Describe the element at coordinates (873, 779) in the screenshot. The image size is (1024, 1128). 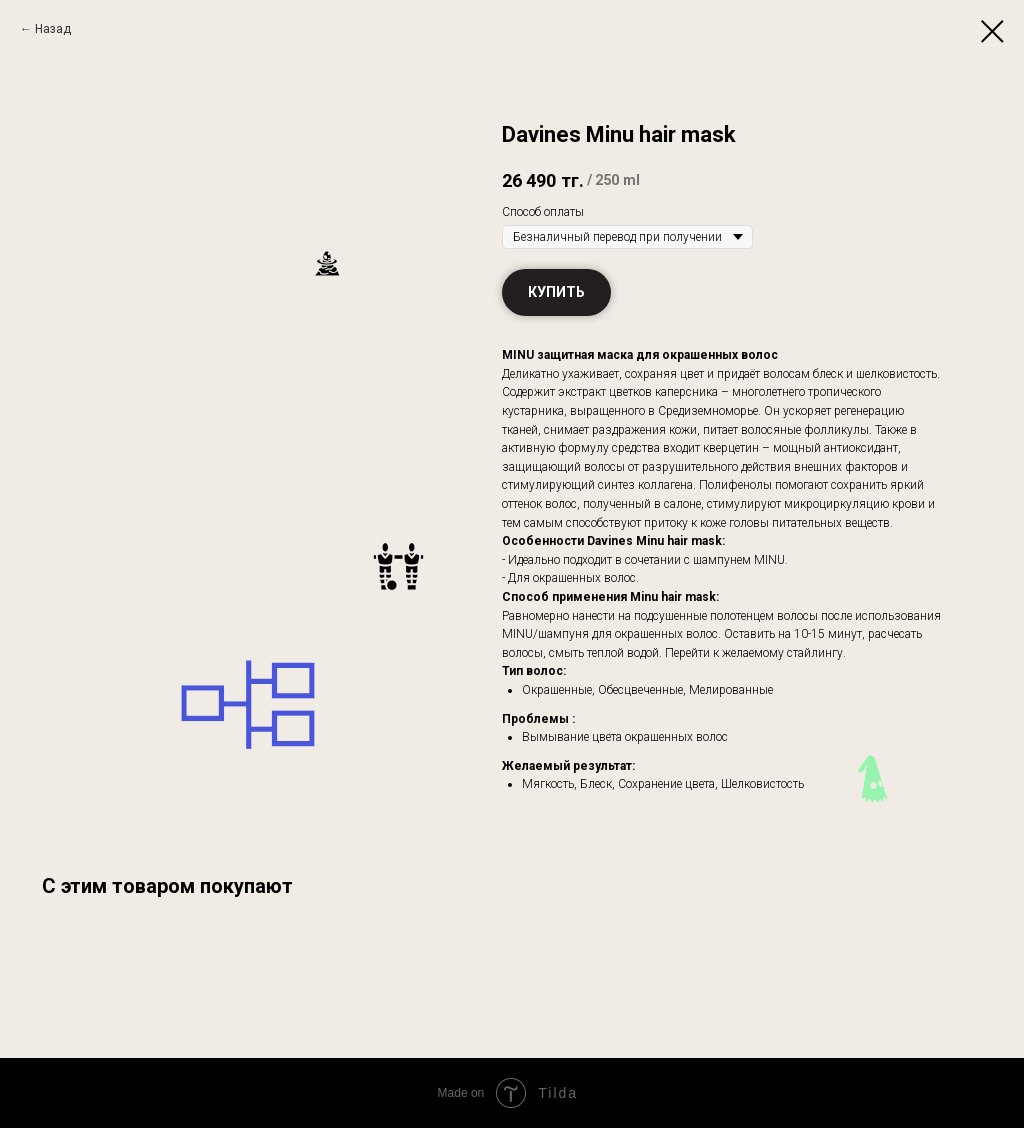
I see `select cultist character class` at that location.